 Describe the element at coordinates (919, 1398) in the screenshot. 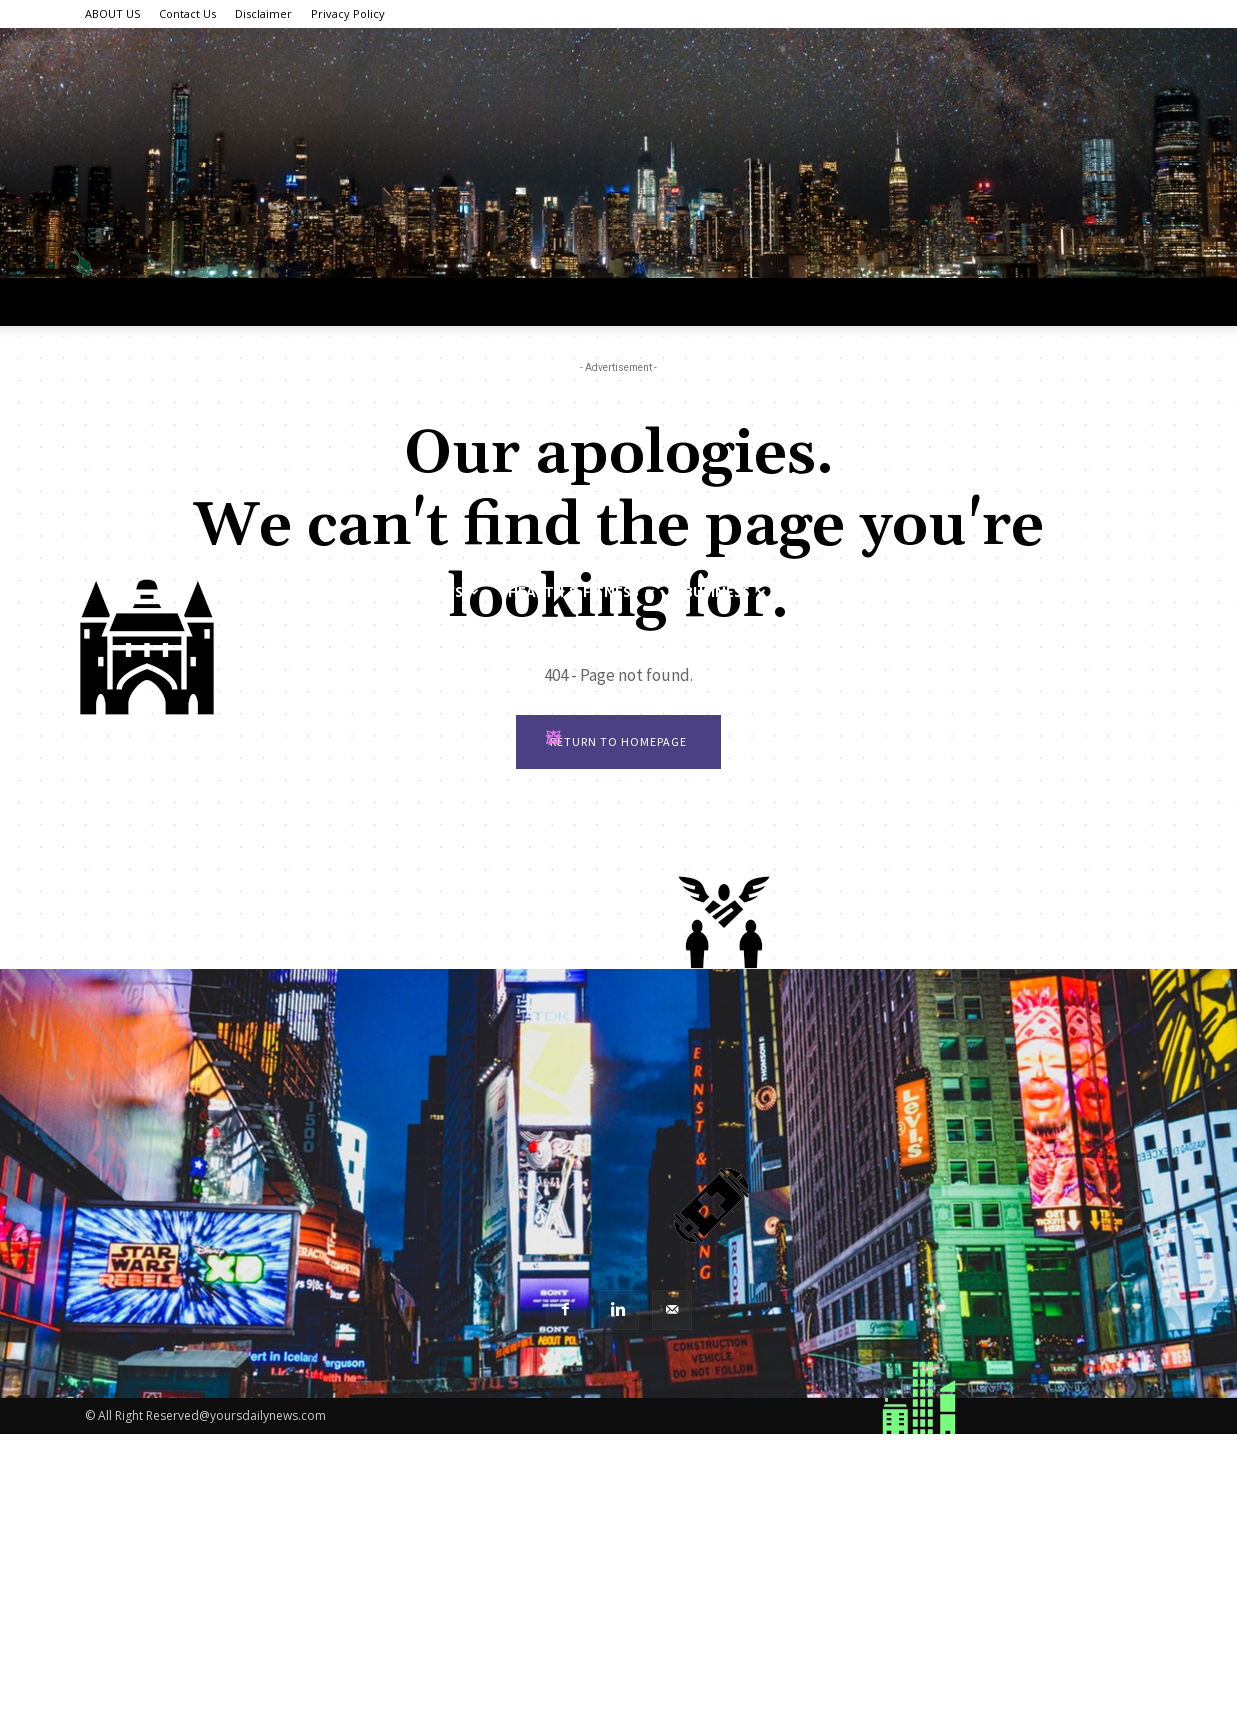

I see `view city or urban location` at that location.